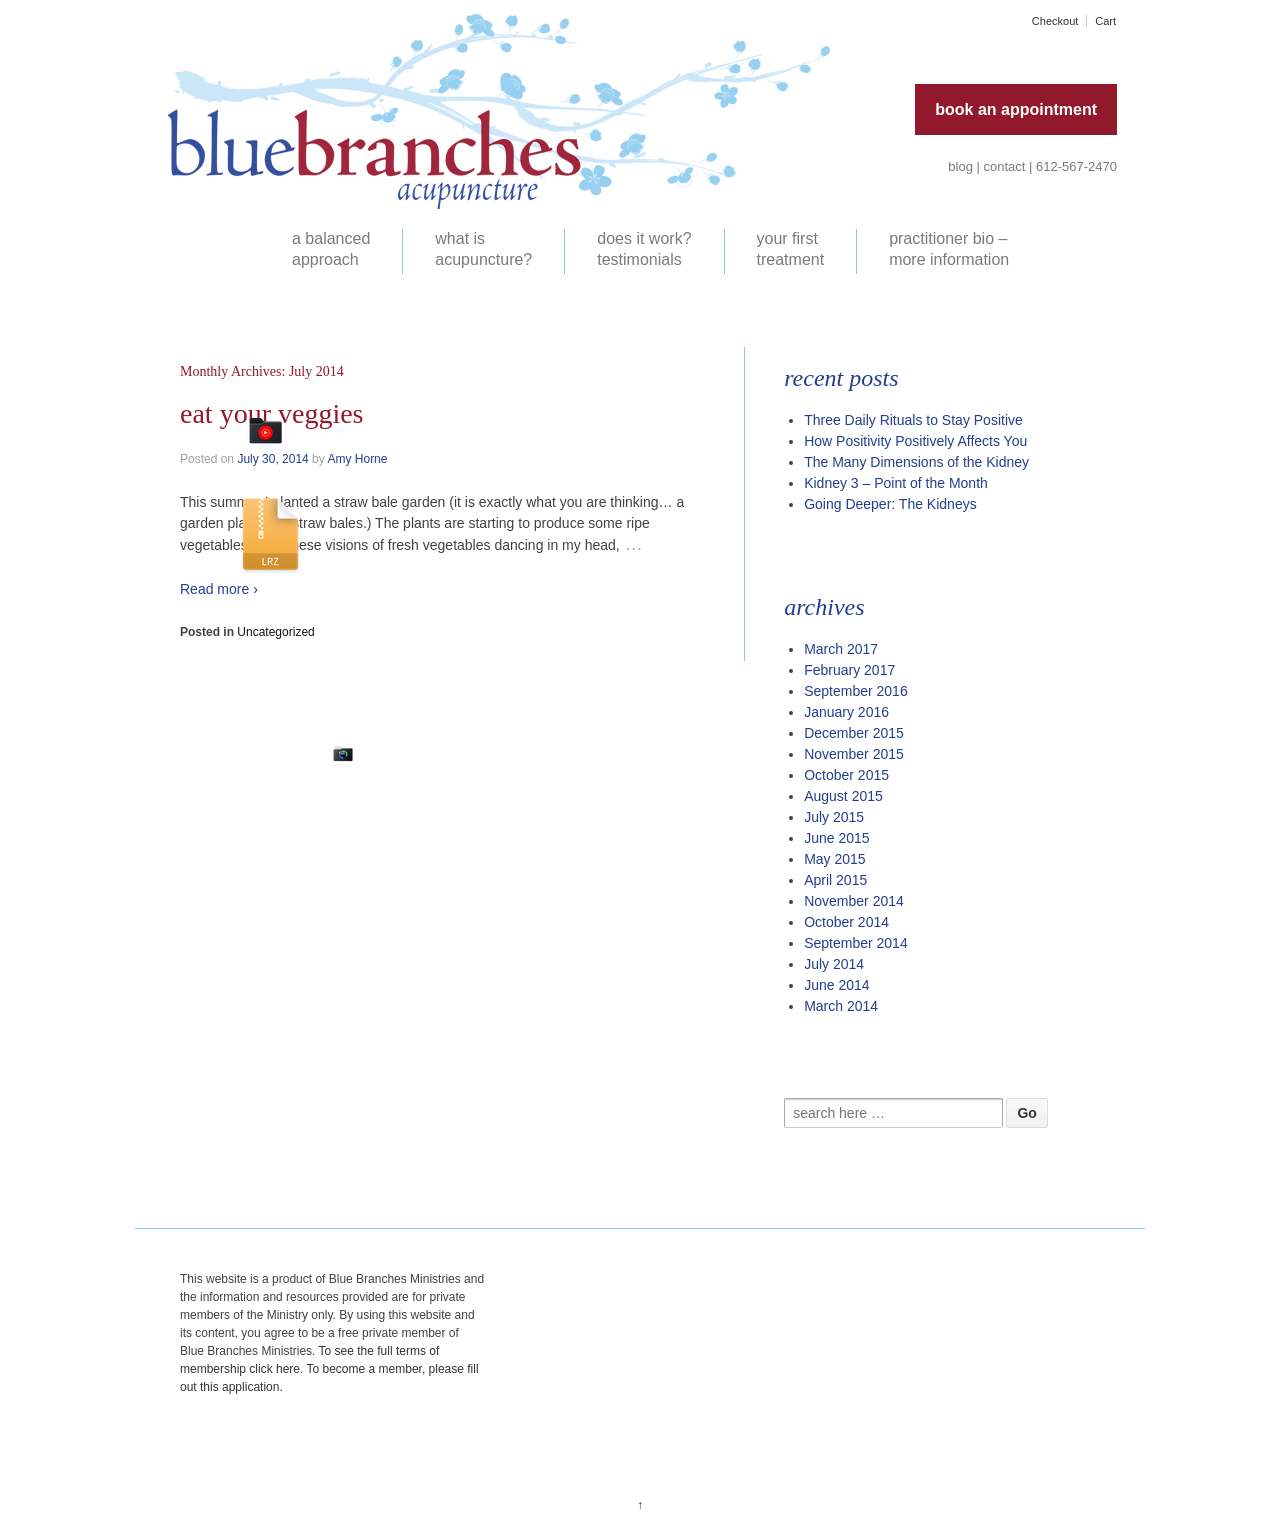  What do you see at coordinates (265, 431) in the screenshot?
I see `open youtube music downloads folder` at bounding box center [265, 431].